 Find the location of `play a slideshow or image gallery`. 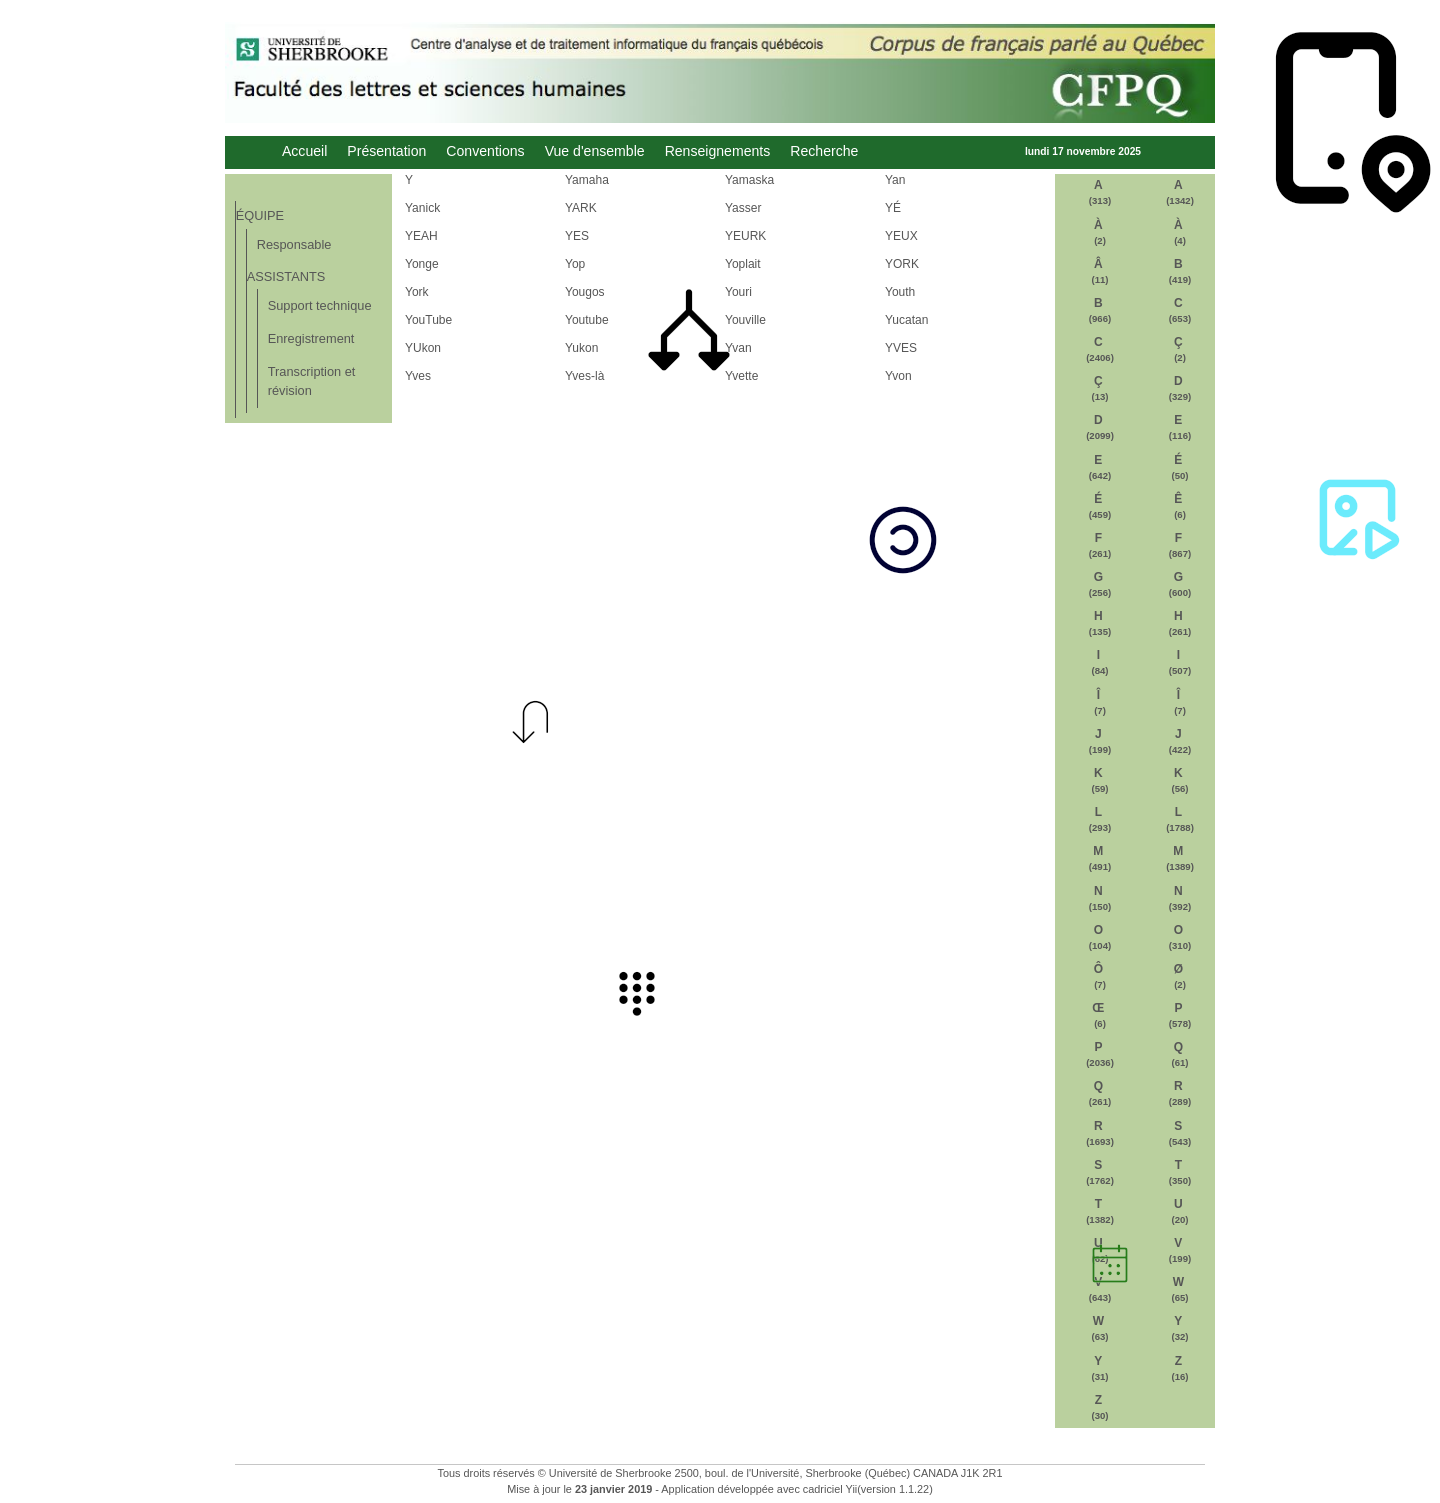

play a slideshow or image gallery is located at coordinates (1357, 517).